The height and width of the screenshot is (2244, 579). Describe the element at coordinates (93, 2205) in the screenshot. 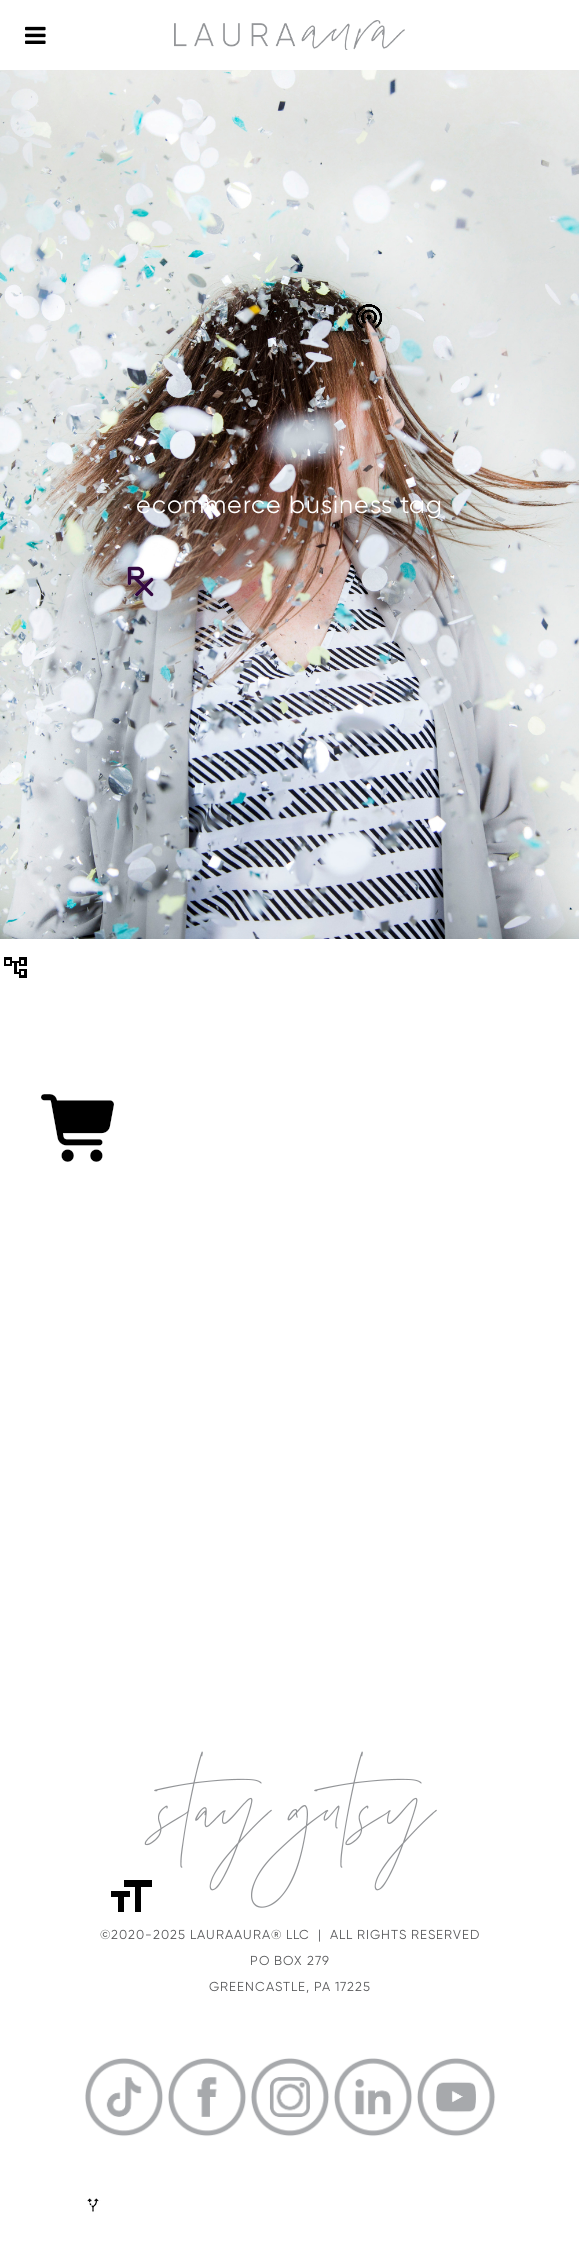

I see `view alternative routes` at that location.